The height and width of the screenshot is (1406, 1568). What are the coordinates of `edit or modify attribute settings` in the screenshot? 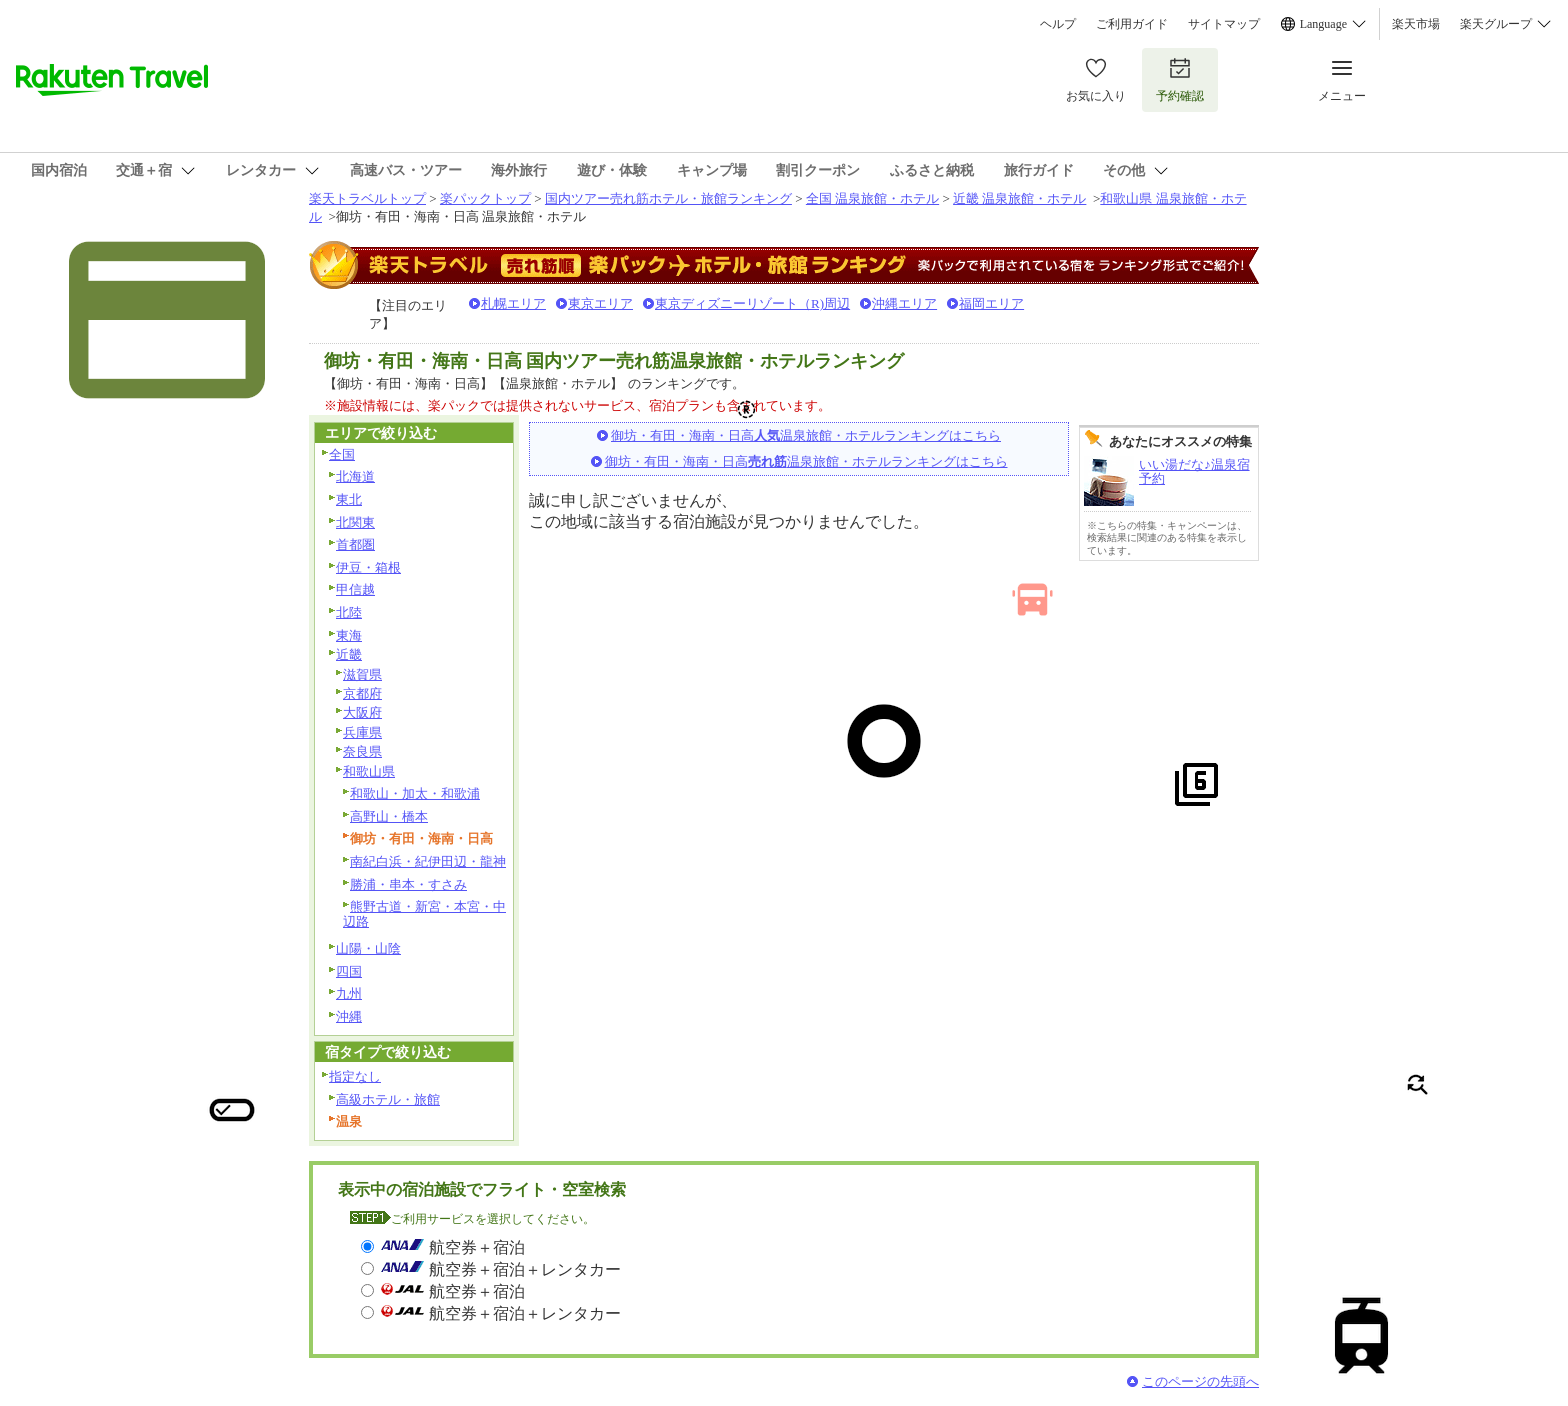 It's located at (232, 1110).